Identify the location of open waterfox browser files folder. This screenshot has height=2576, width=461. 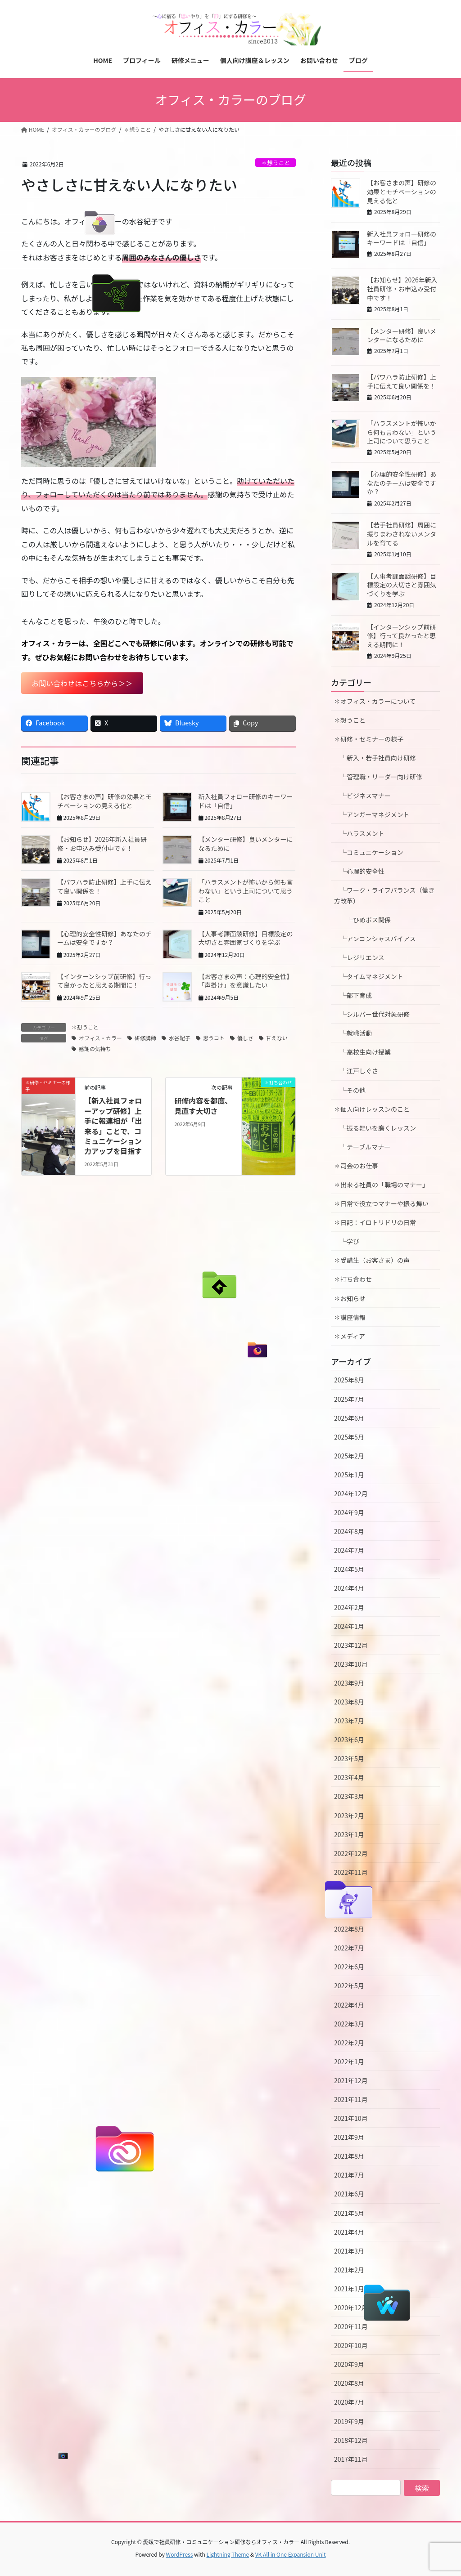
(387, 2304).